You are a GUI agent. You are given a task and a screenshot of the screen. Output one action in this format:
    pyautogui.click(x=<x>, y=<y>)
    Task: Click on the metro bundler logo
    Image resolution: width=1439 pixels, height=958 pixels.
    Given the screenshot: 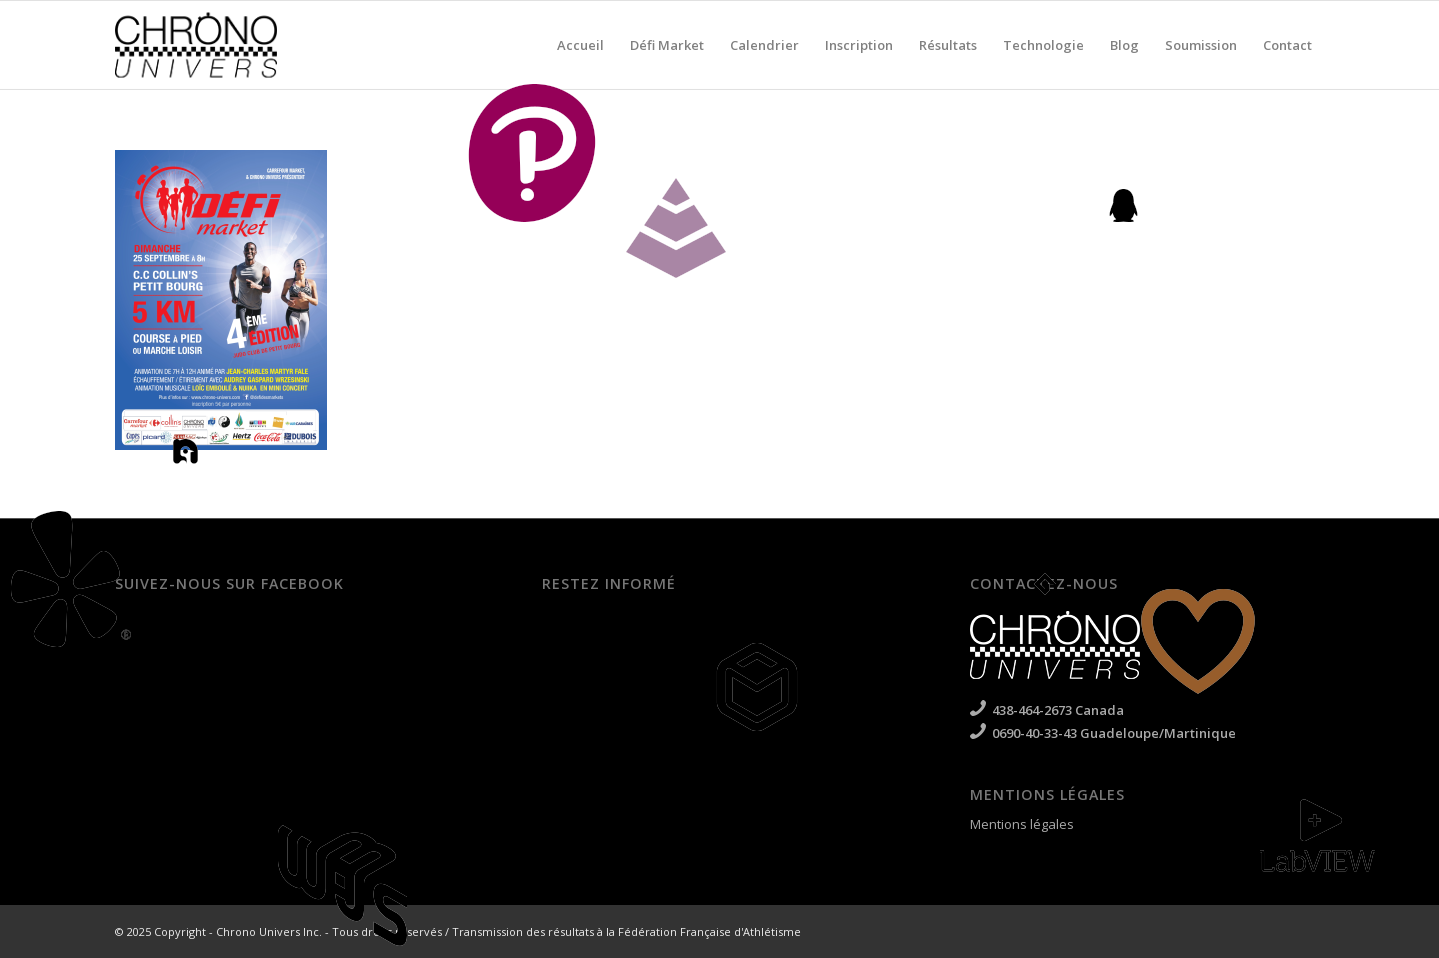 What is the action you would take?
    pyautogui.click(x=757, y=687)
    